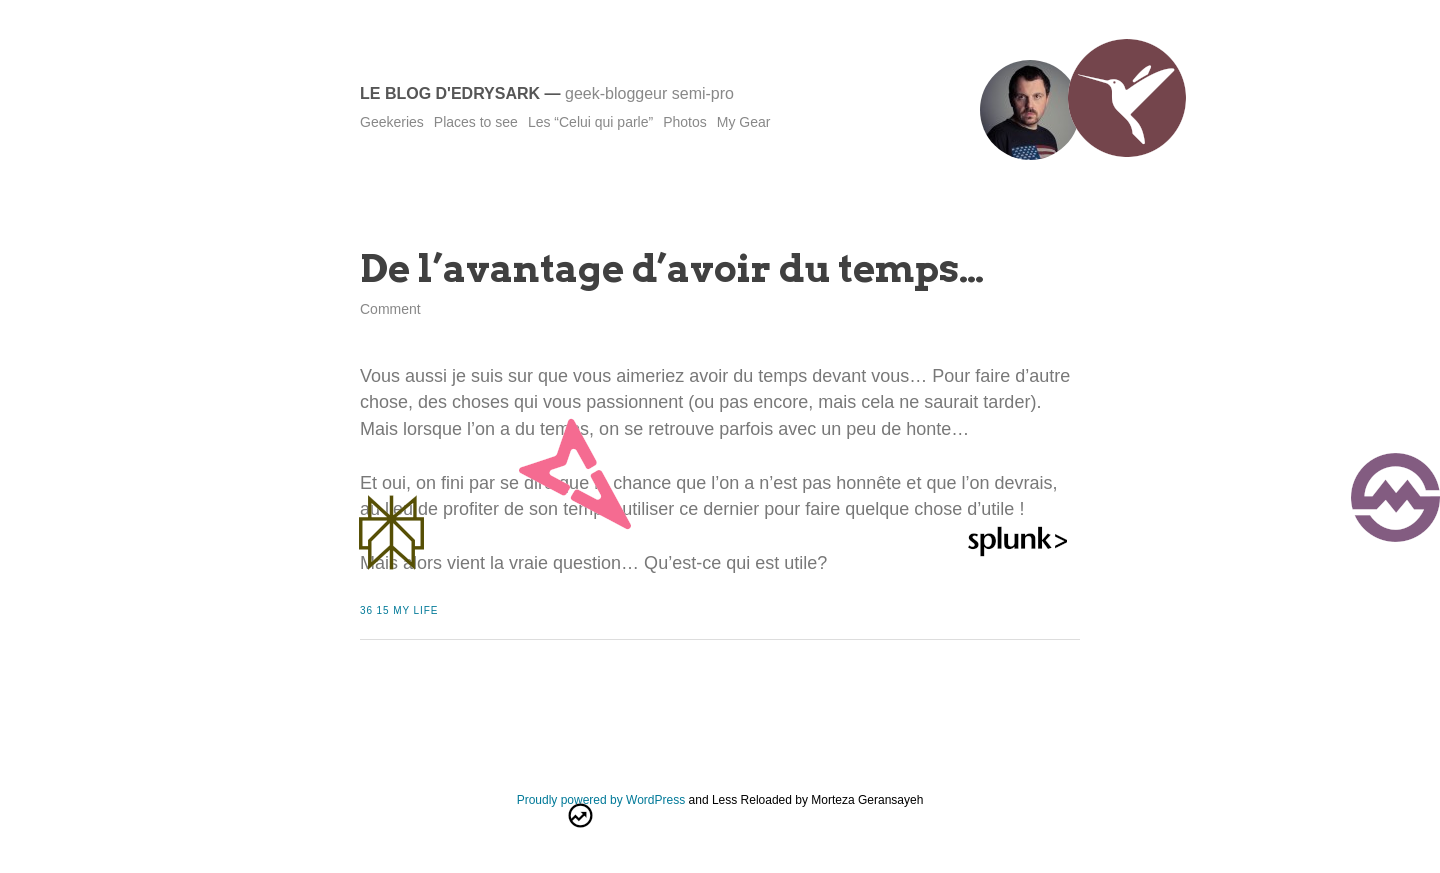 The image size is (1440, 873). Describe the element at coordinates (1127, 98) in the screenshot. I see `InterBase database software logo` at that location.